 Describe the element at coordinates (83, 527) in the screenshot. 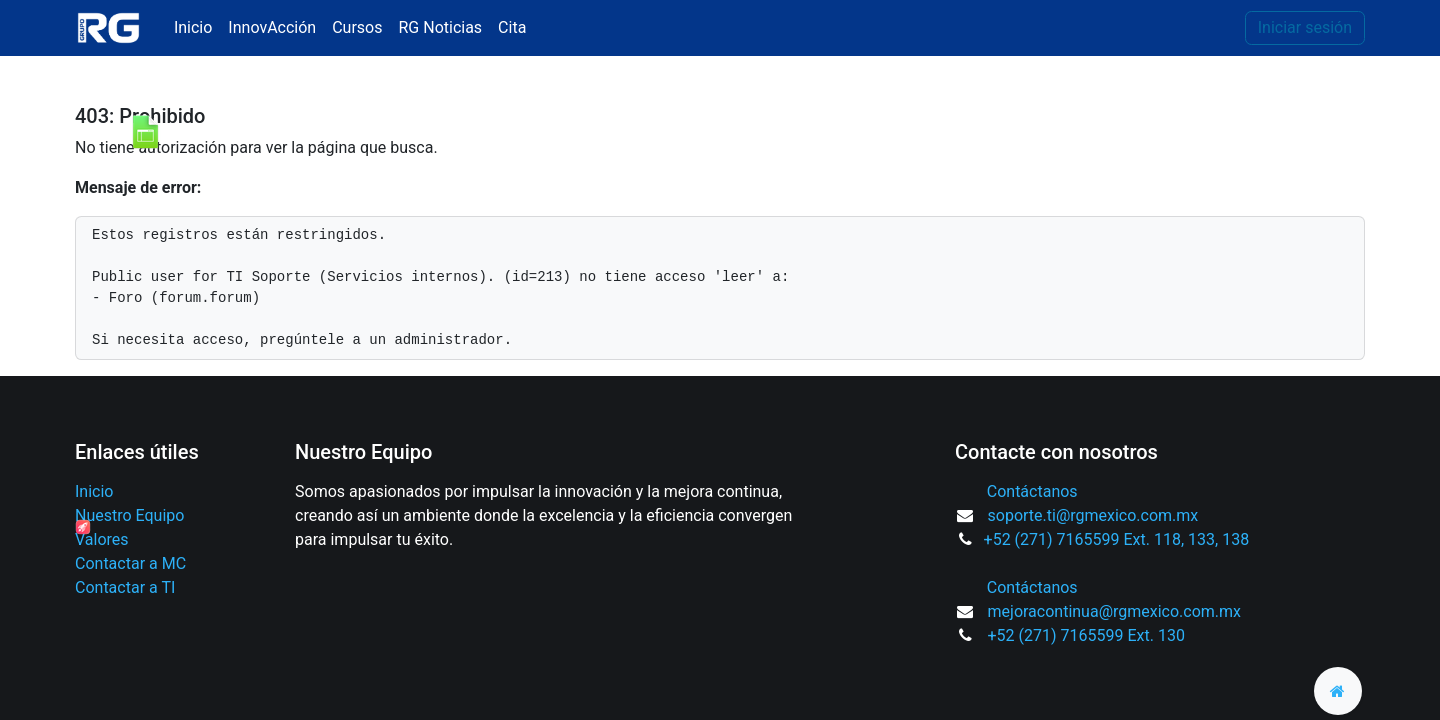

I see `launch the games app` at that location.